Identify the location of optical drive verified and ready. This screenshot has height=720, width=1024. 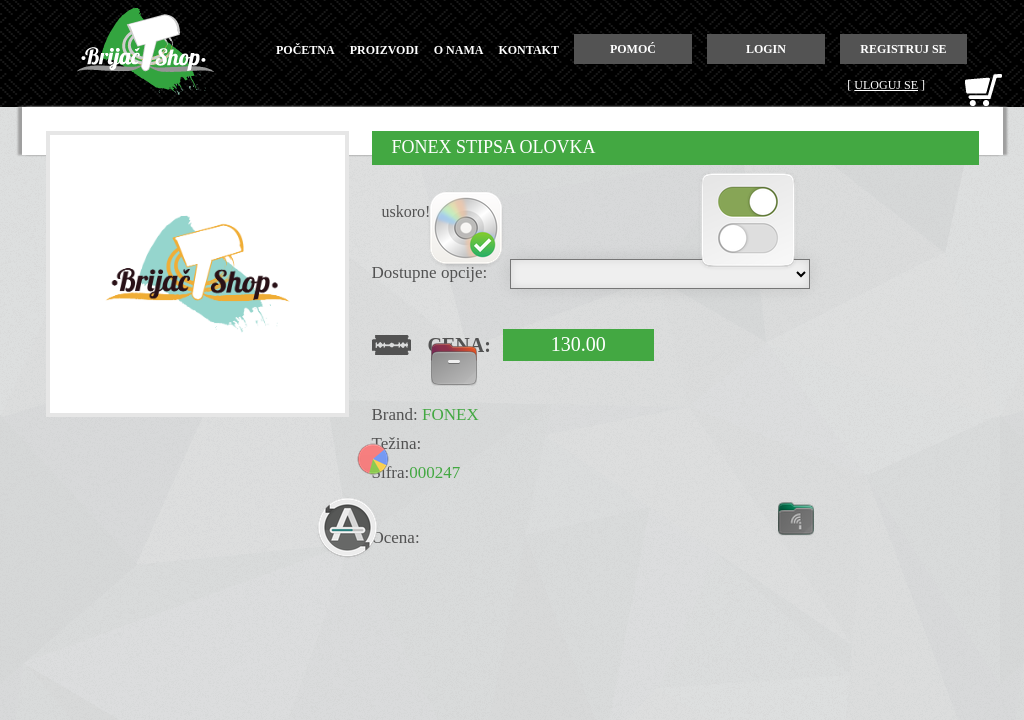
(466, 228).